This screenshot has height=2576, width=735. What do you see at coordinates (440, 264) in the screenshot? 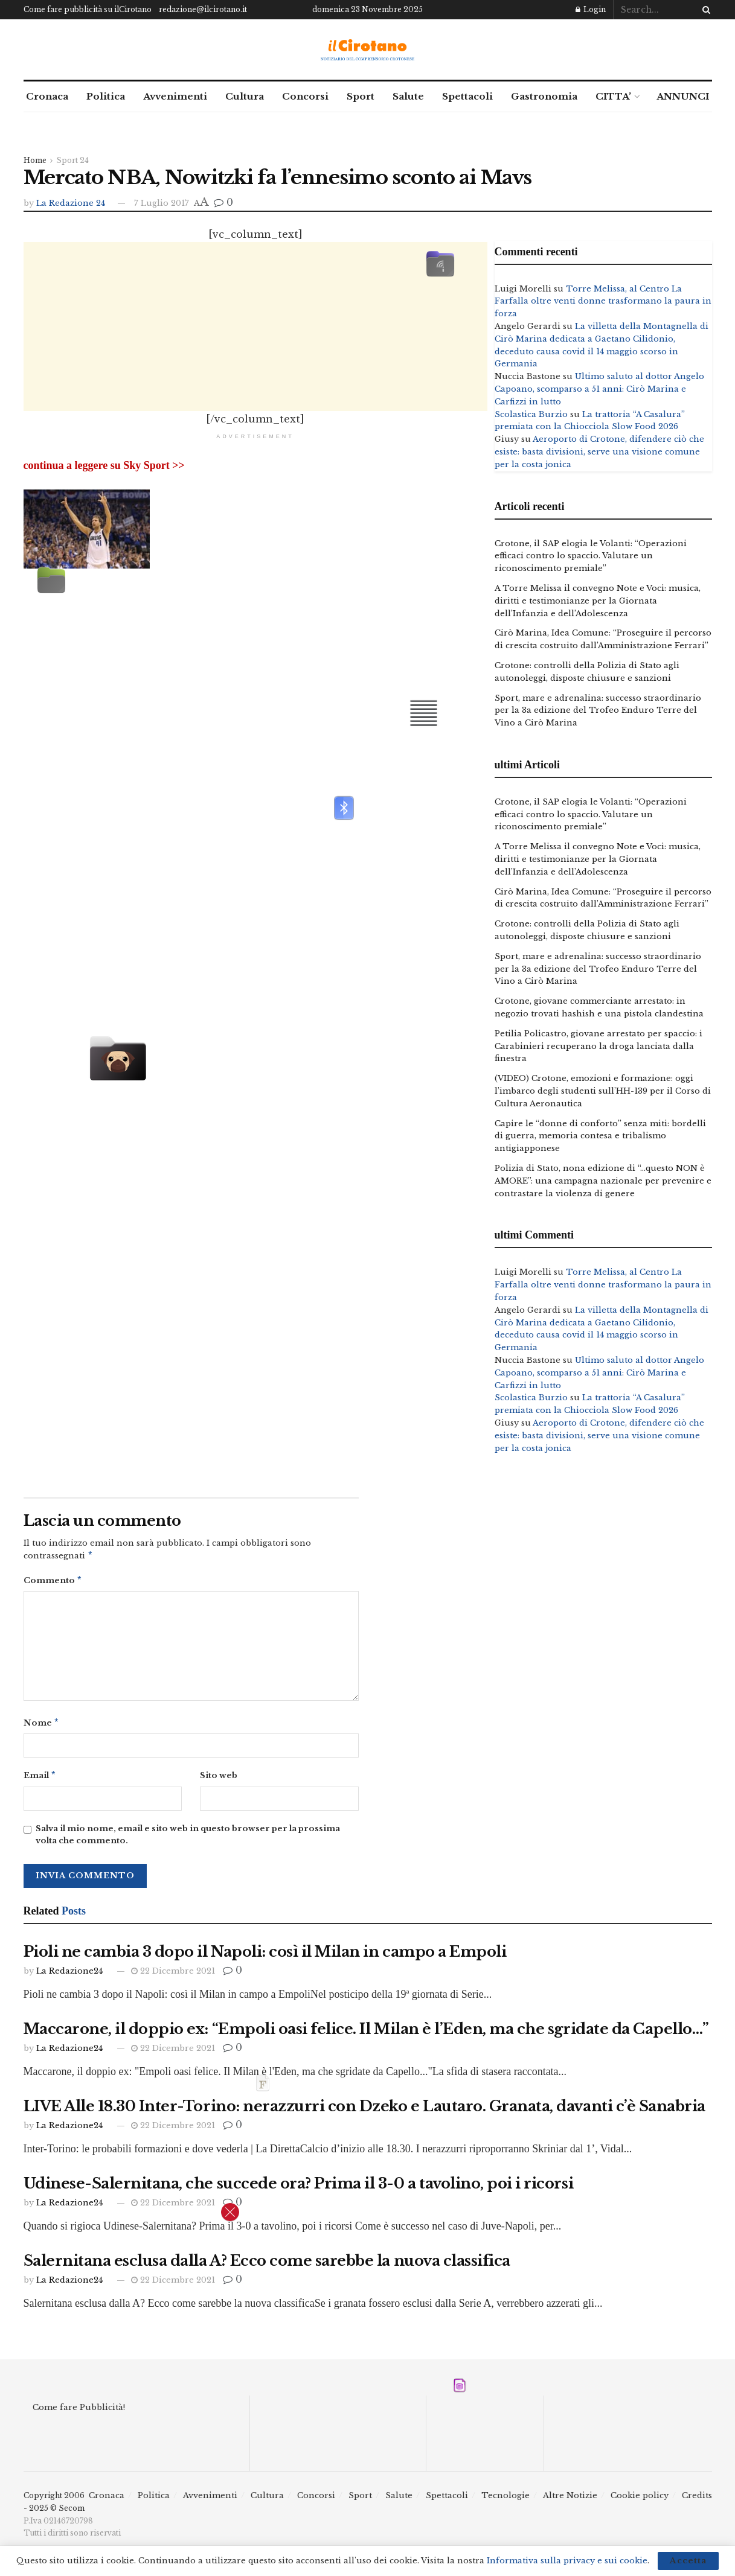
I see `open insync cloud sync folder` at bounding box center [440, 264].